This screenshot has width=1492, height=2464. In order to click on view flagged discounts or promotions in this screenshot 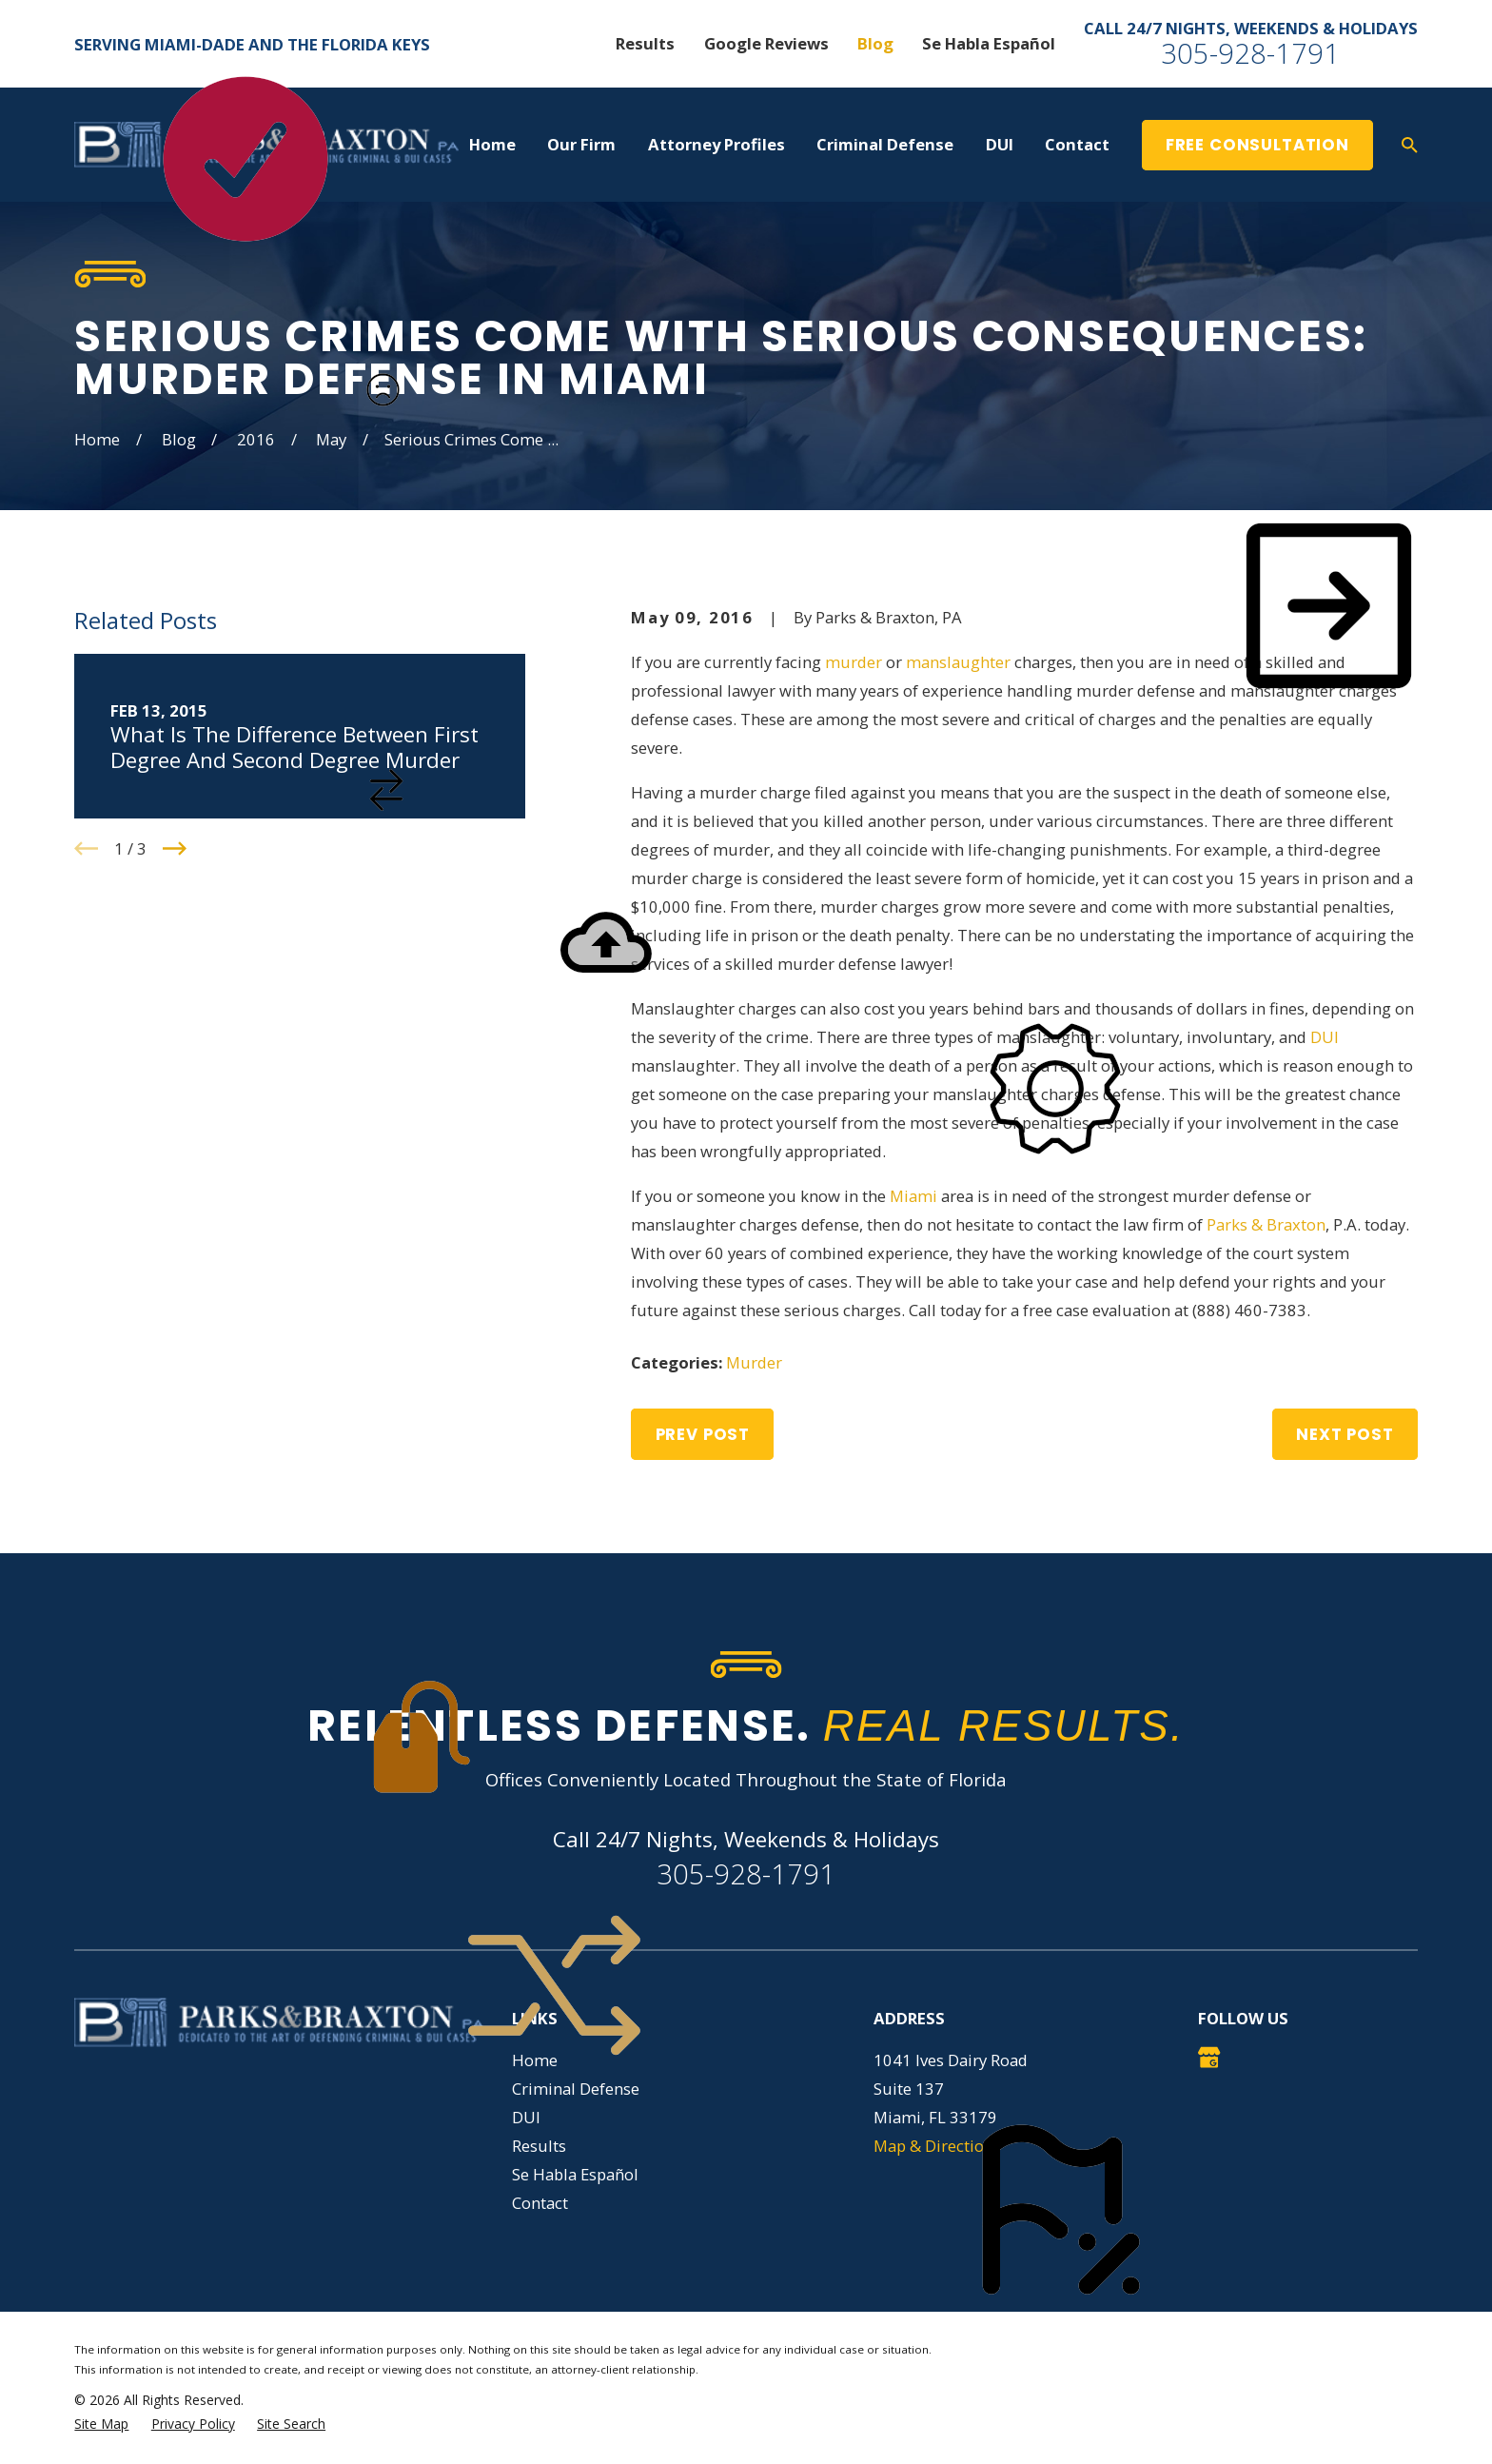, I will do `click(1052, 2207)`.